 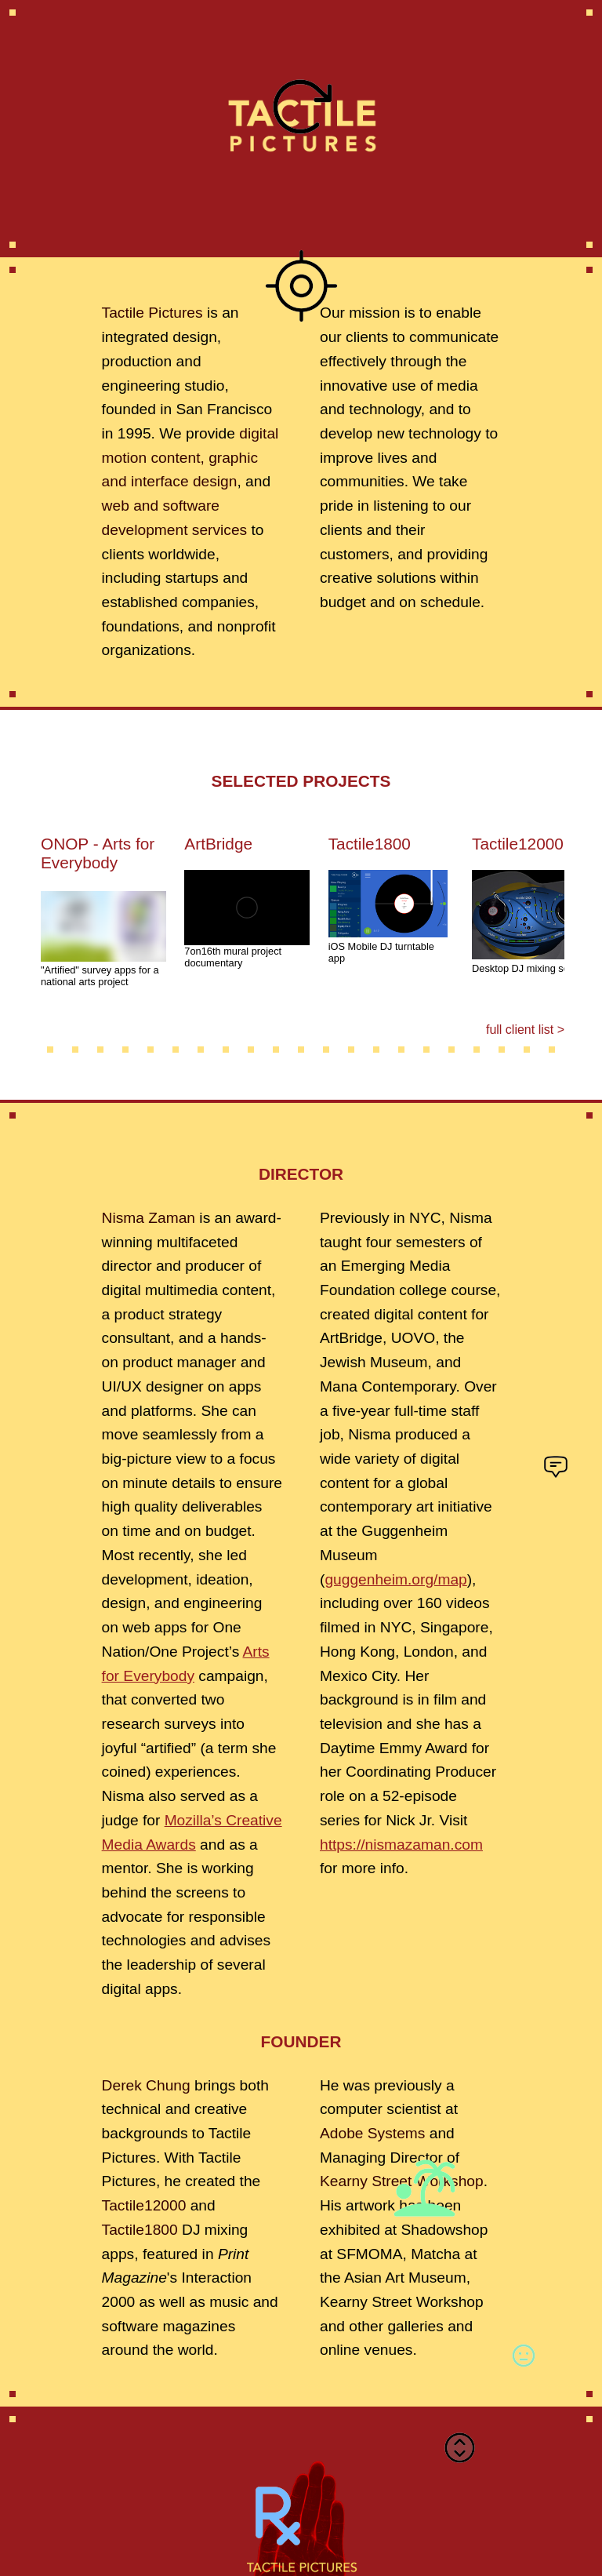 I want to click on open chat or messaging, so click(x=556, y=1467).